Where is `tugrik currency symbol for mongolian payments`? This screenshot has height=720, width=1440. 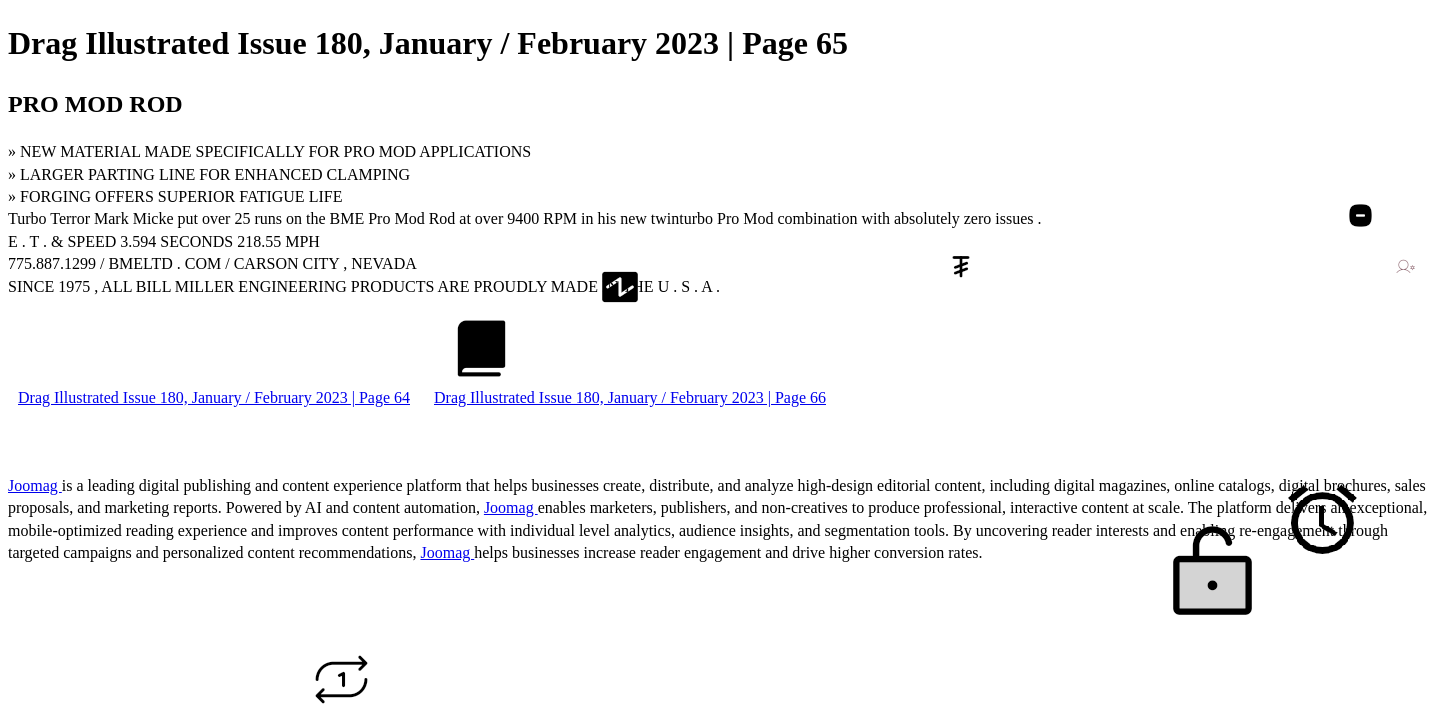 tugrik currency symbol for mongolian payments is located at coordinates (961, 266).